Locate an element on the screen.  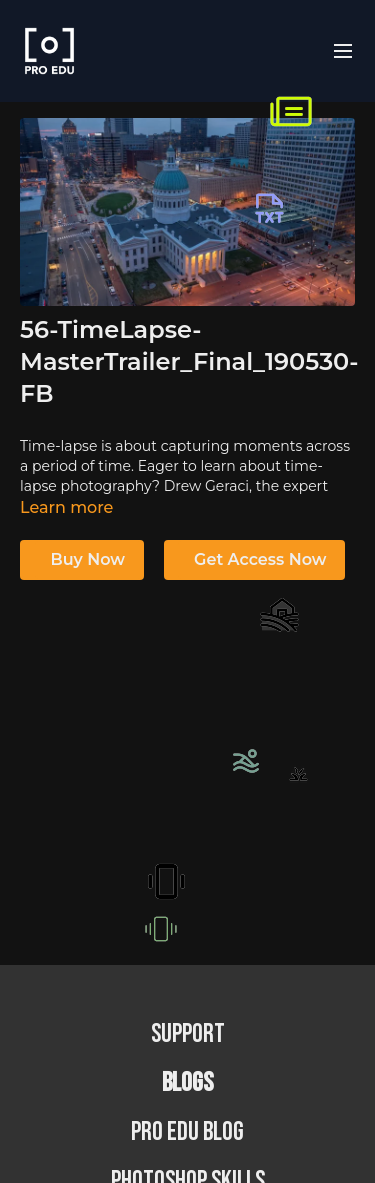
view news articles or updates is located at coordinates (292, 111).